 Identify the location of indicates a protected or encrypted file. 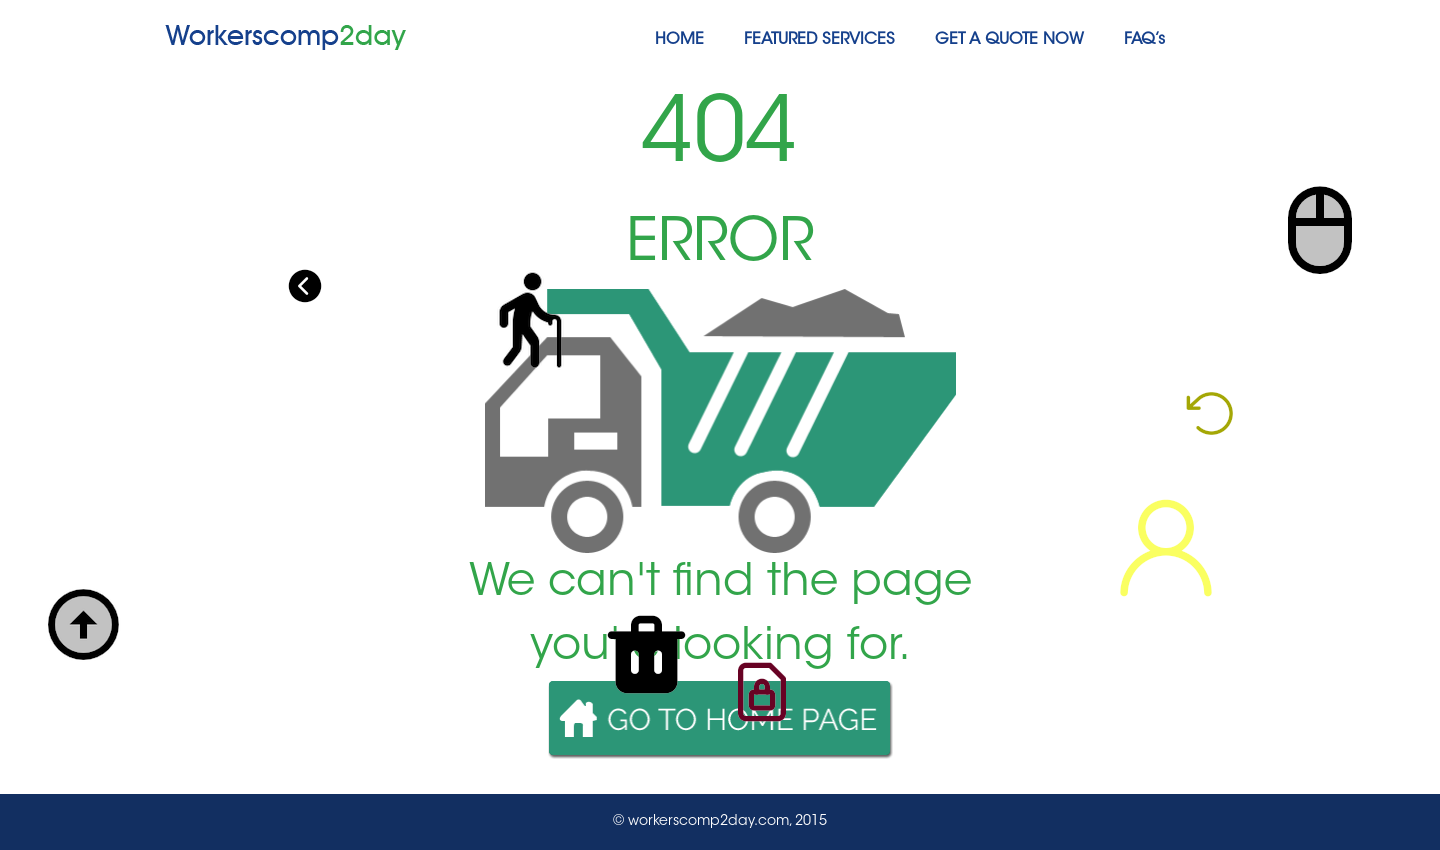
(762, 692).